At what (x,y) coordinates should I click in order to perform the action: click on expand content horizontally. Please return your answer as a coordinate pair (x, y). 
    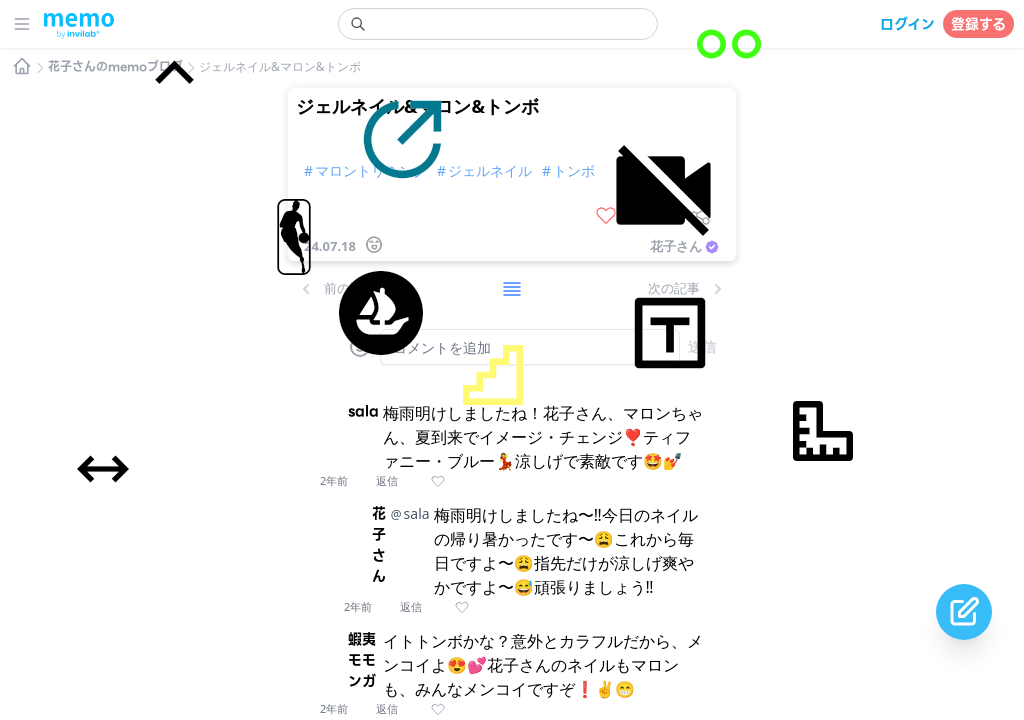
    Looking at the image, I should click on (103, 469).